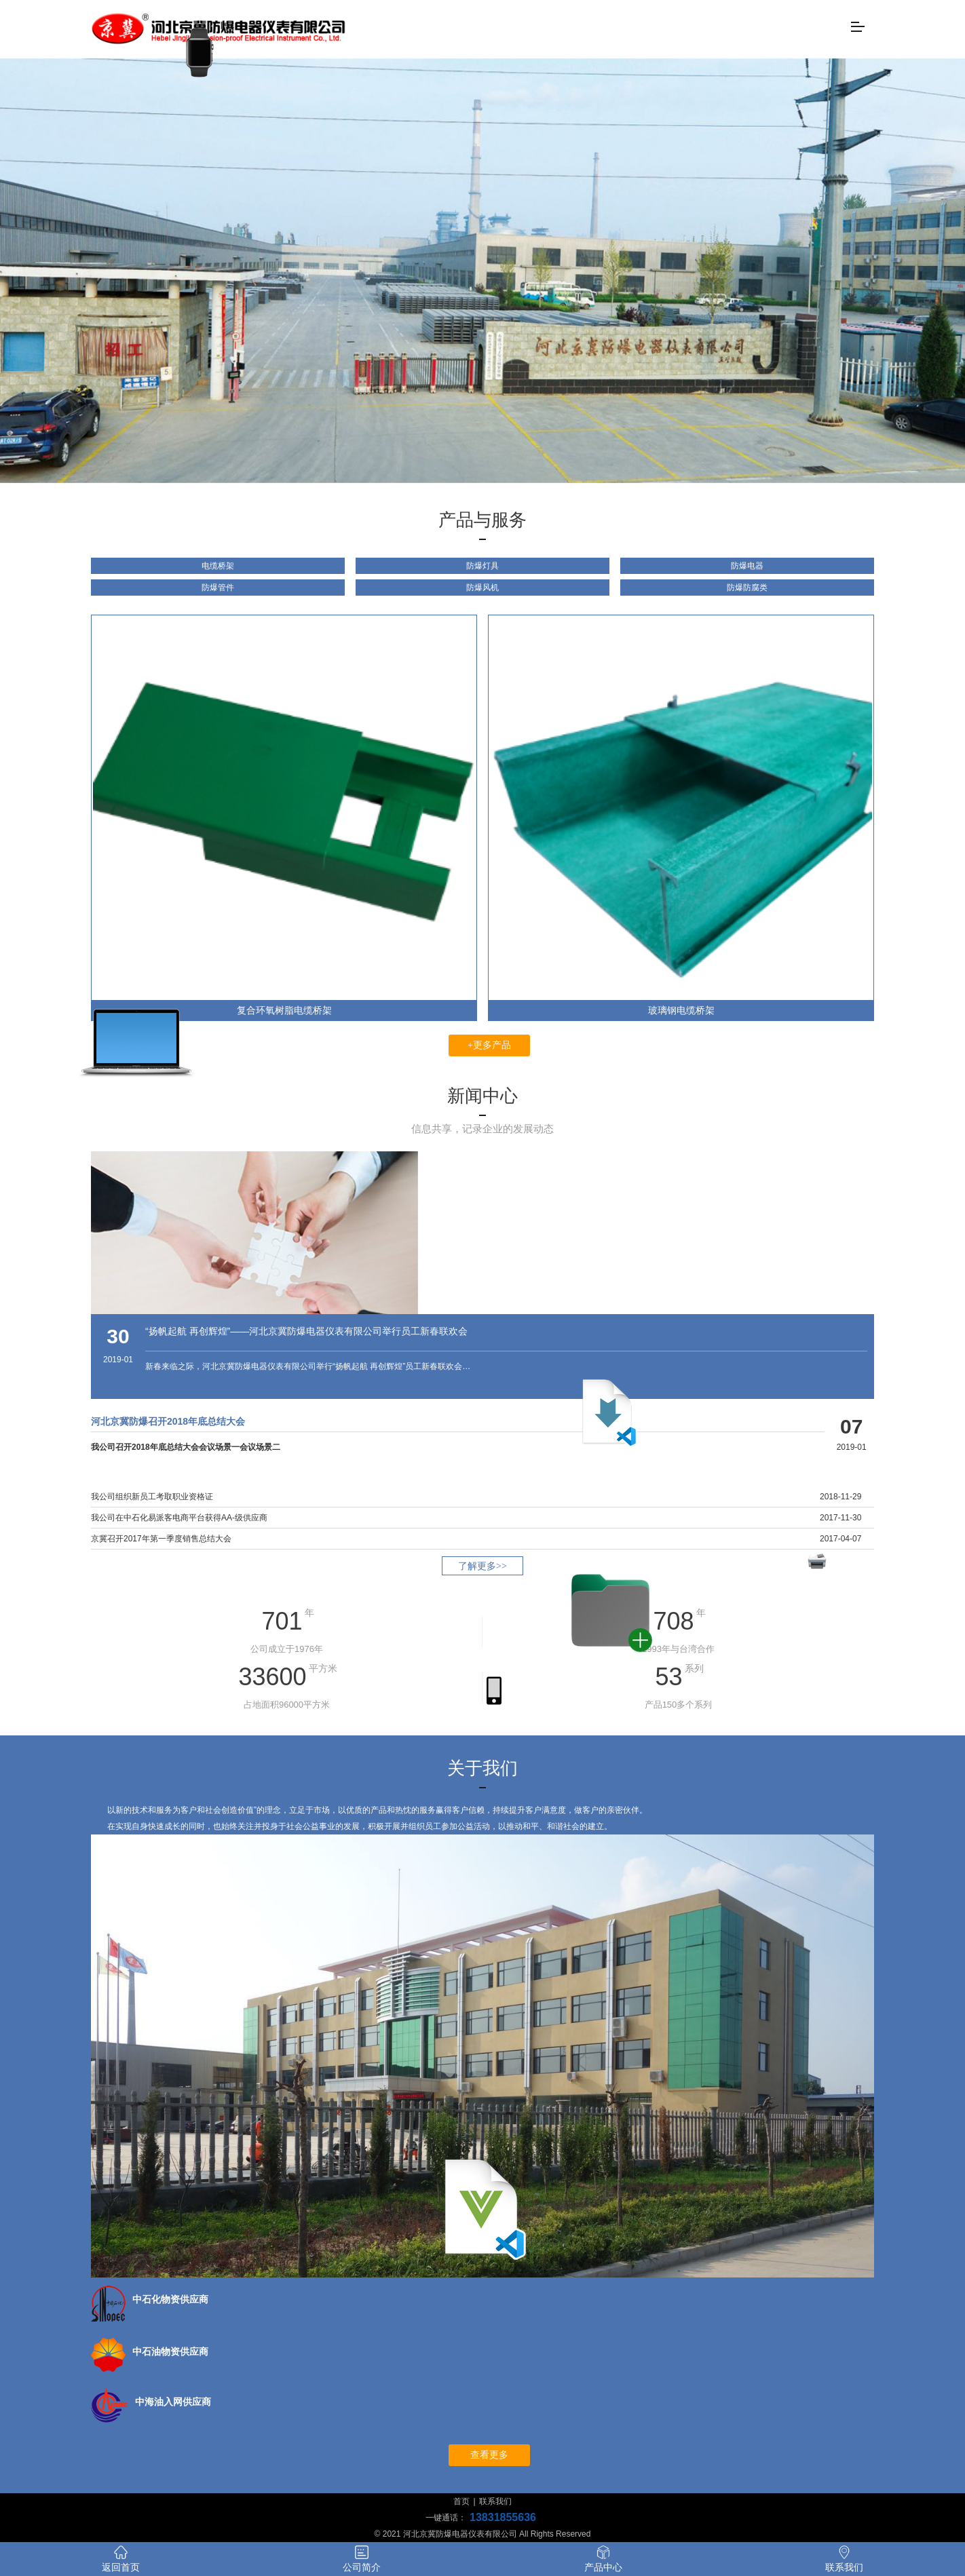 This screenshot has width=965, height=2576. Describe the element at coordinates (481, 2209) in the screenshot. I see `open a Vue.js file in Visual Studio Code` at that location.